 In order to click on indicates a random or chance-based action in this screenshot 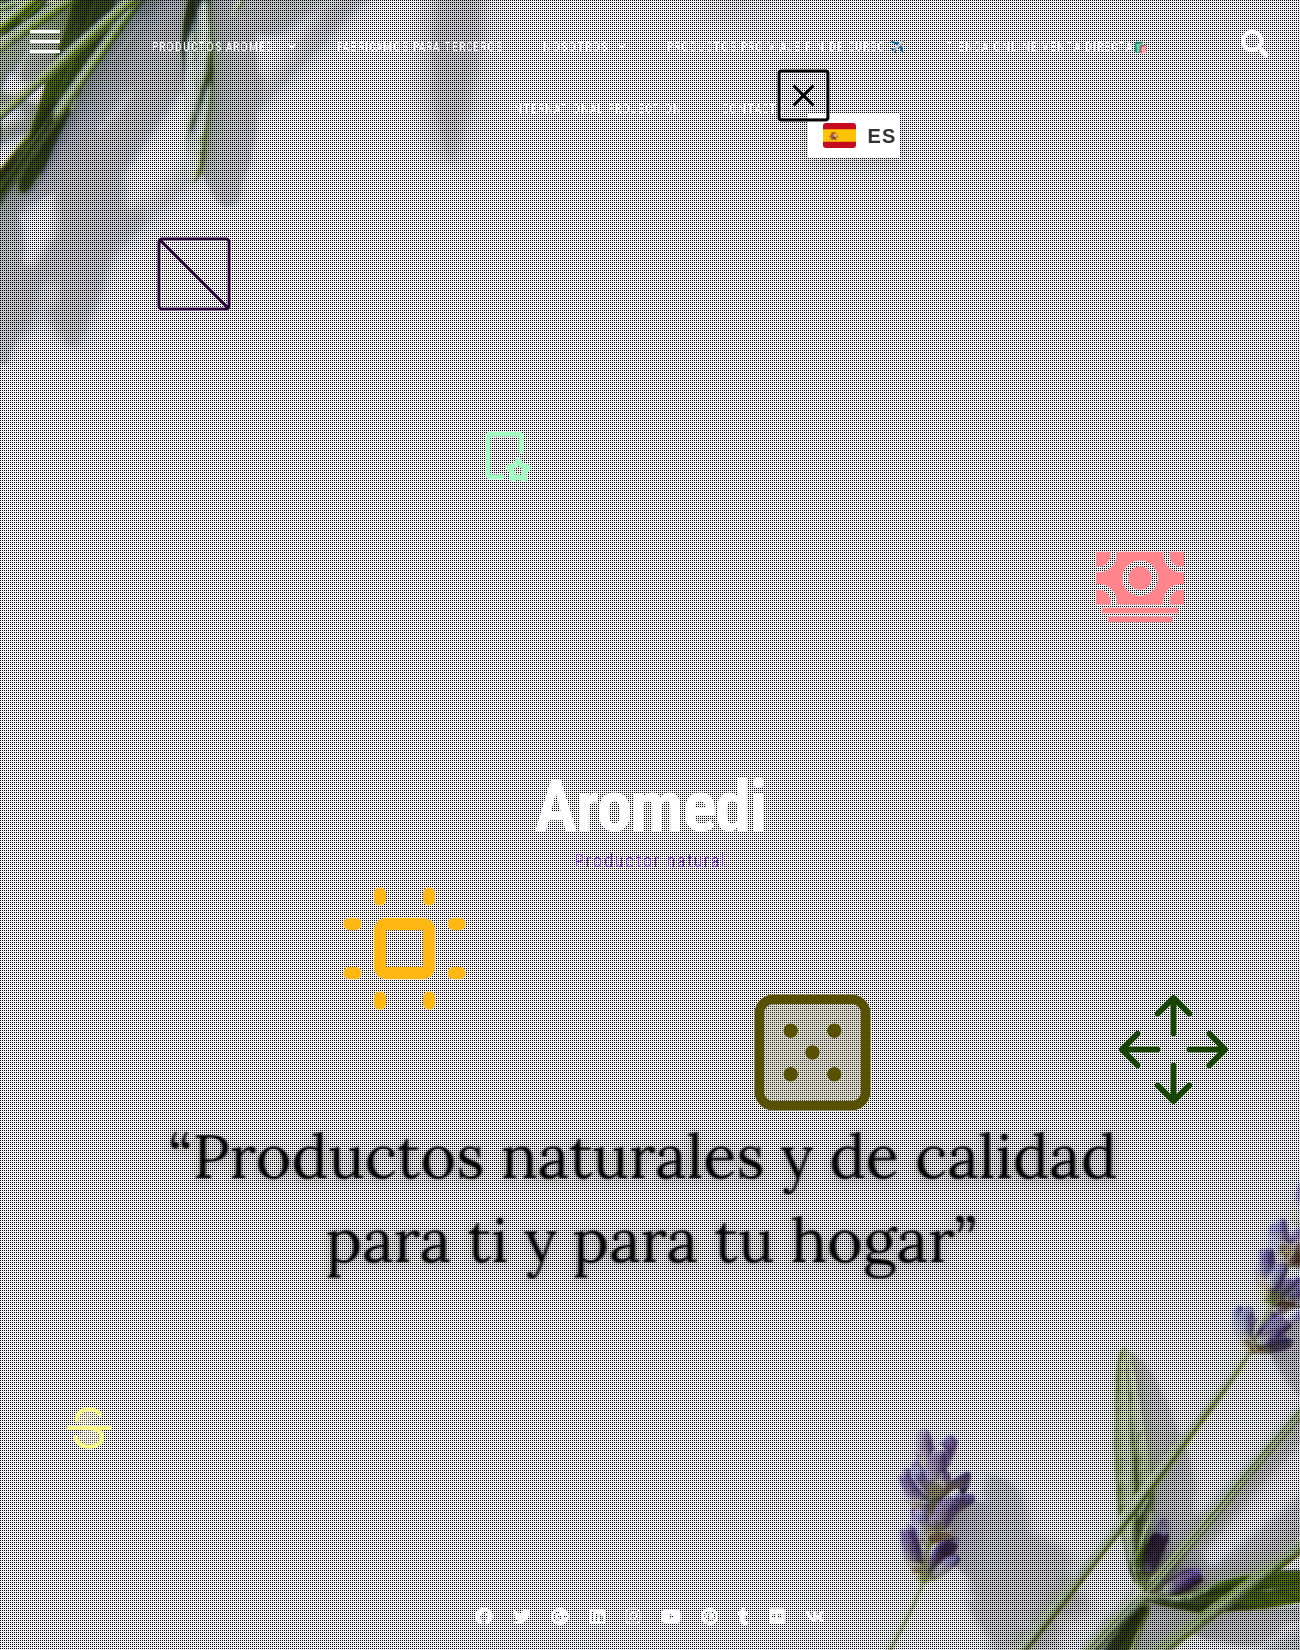, I will do `click(812, 1052)`.